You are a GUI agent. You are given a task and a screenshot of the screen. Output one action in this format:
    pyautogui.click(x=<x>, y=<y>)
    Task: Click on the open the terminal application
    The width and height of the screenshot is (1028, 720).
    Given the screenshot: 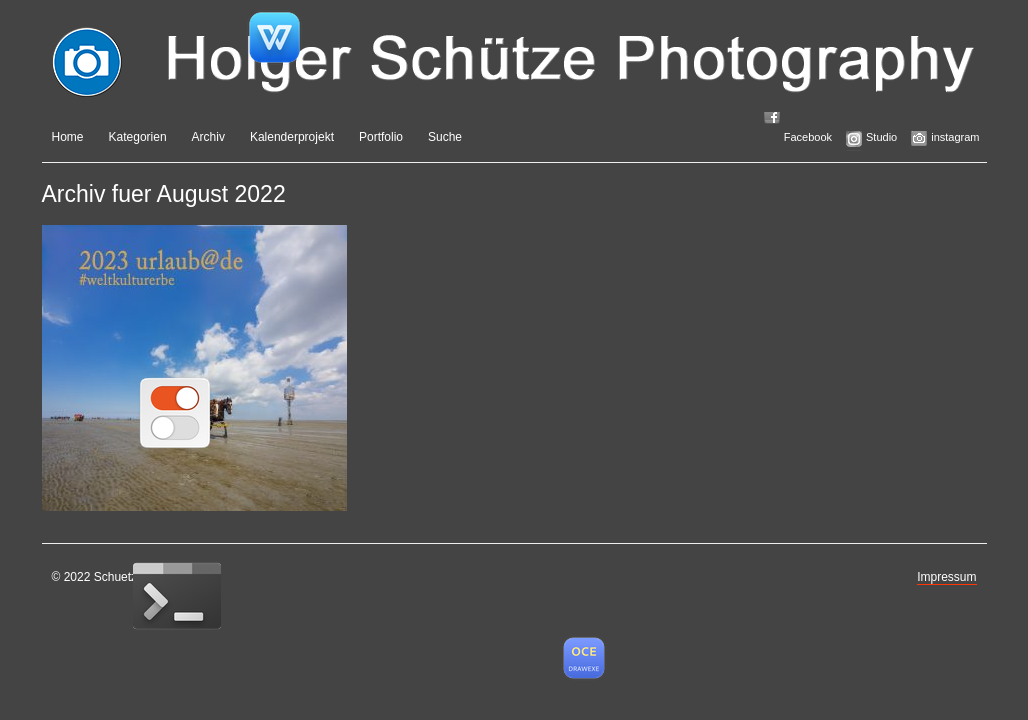 What is the action you would take?
    pyautogui.click(x=177, y=596)
    